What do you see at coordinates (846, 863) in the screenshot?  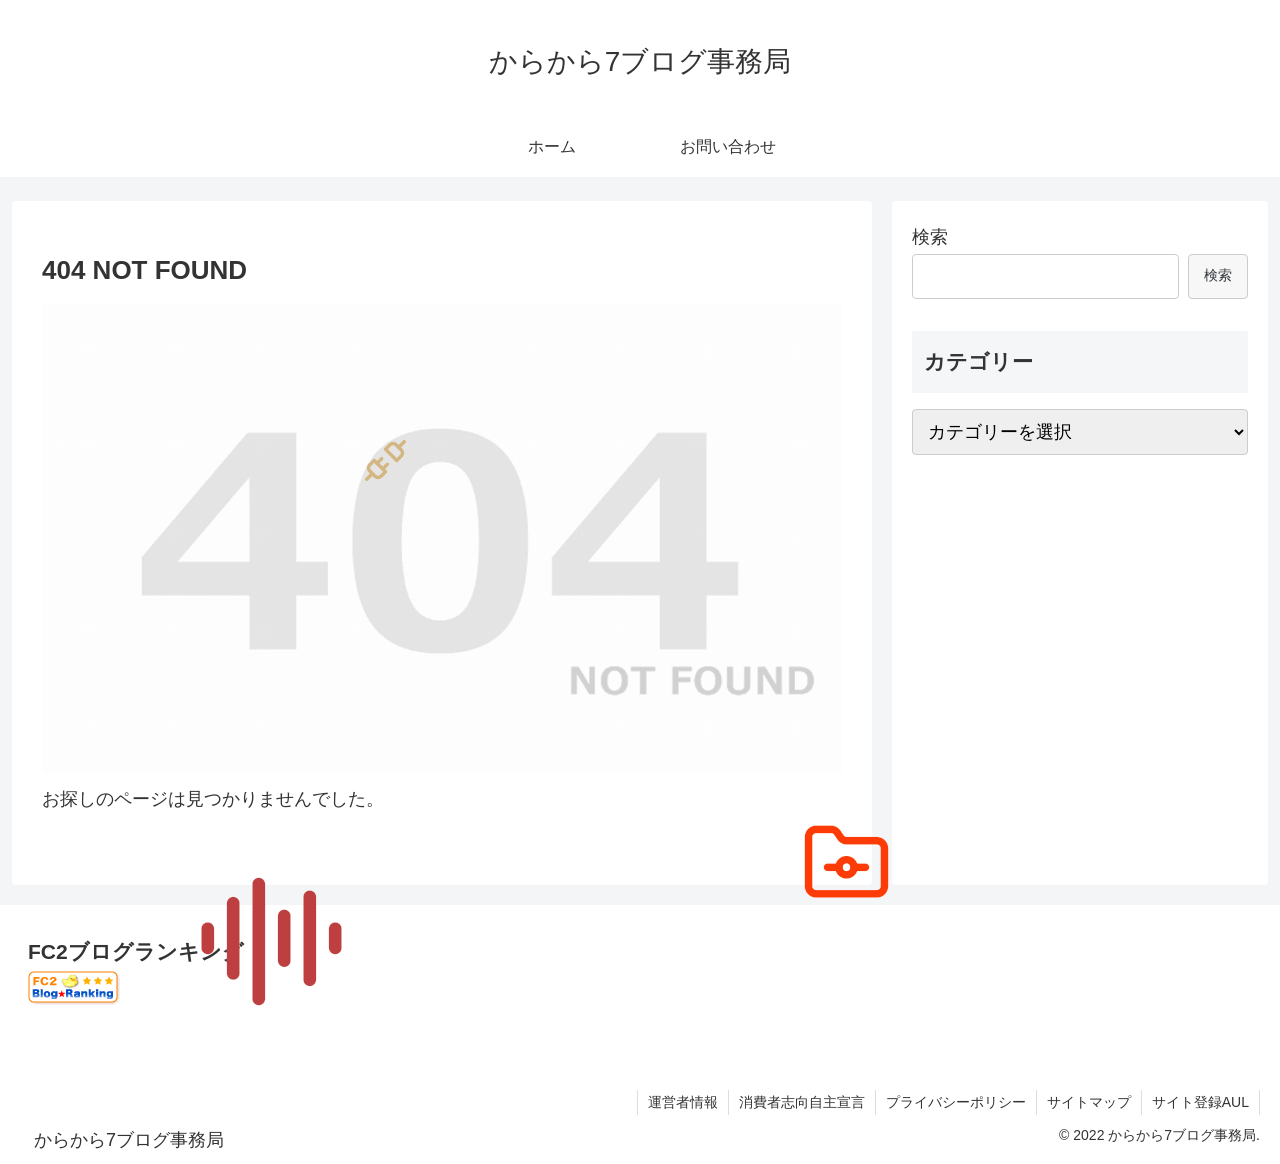 I see `access git repository folder` at bounding box center [846, 863].